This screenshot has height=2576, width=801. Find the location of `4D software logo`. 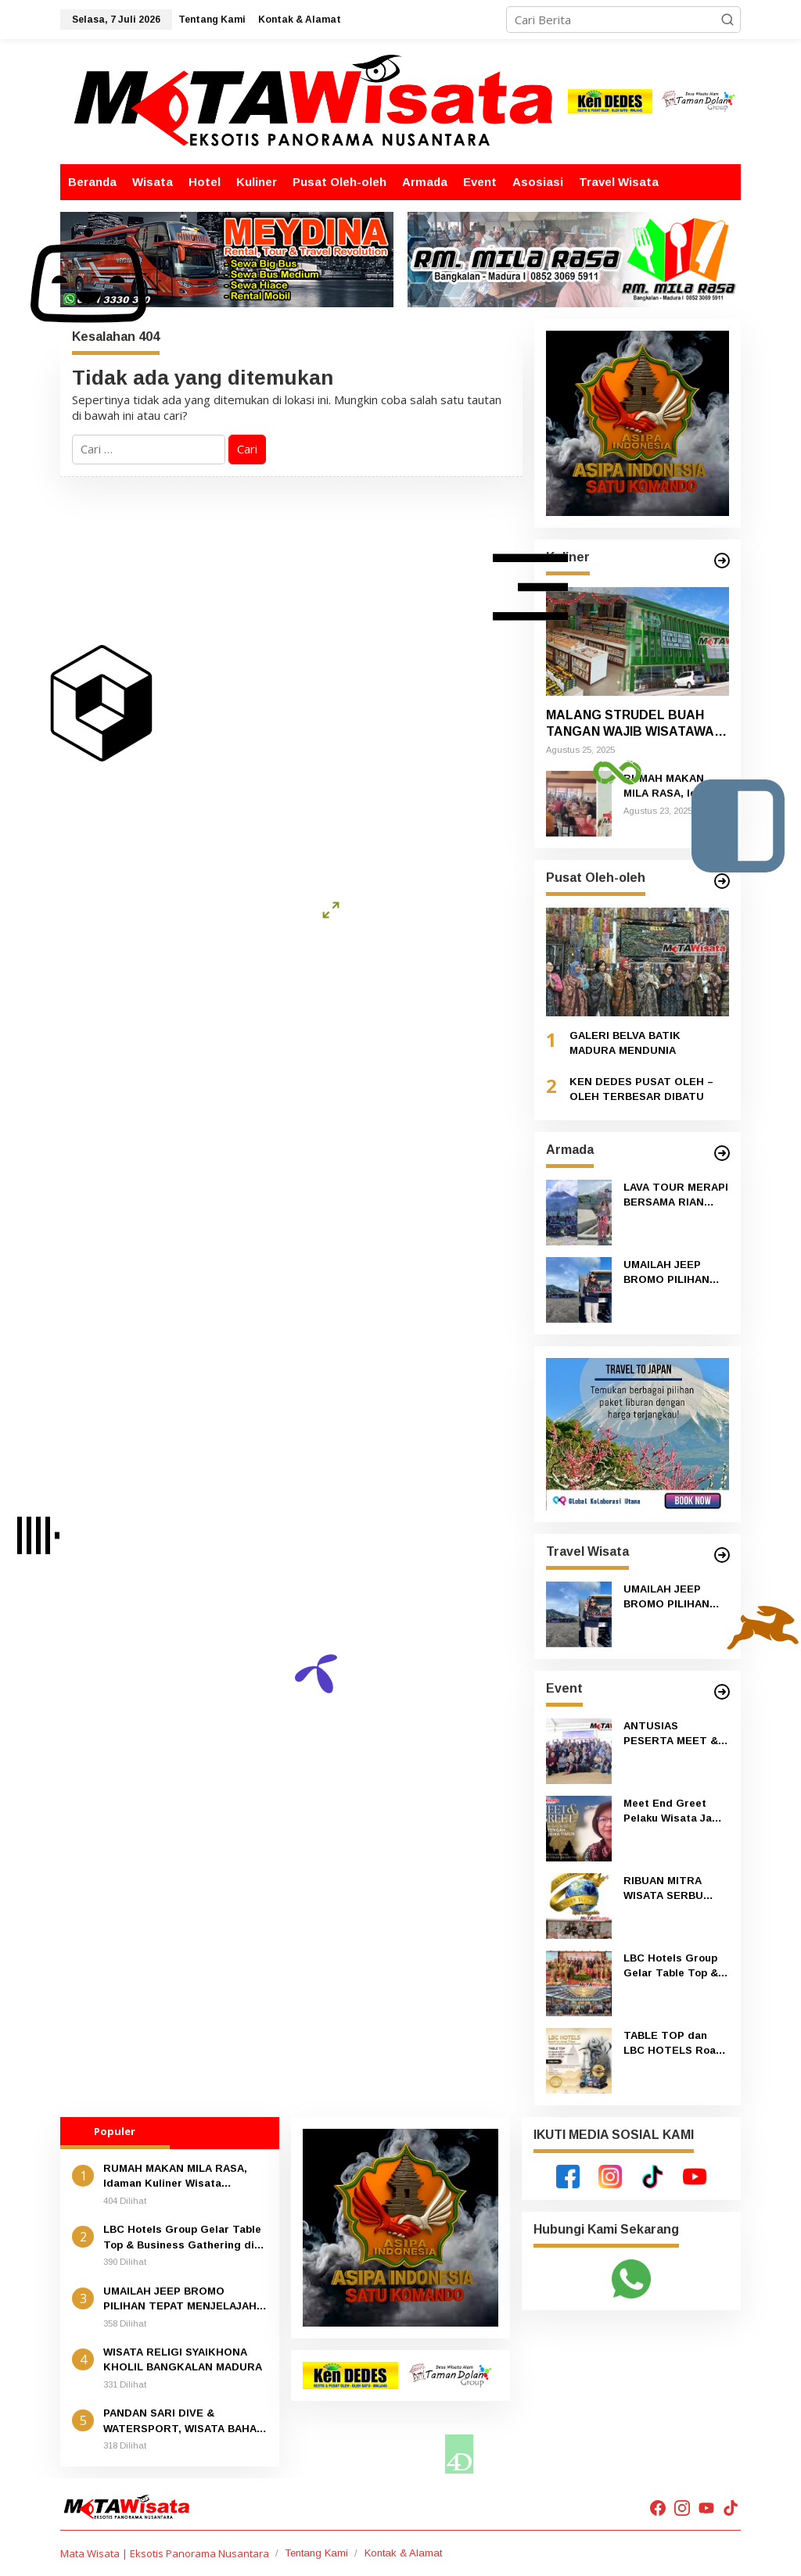

4D software logo is located at coordinates (459, 2454).